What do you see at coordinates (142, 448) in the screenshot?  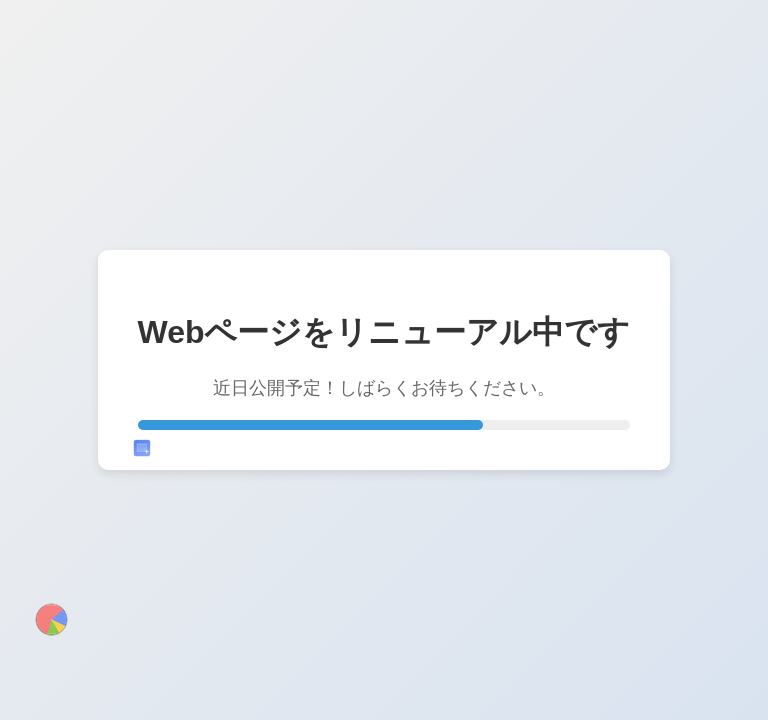 I see `take a screenshot` at bounding box center [142, 448].